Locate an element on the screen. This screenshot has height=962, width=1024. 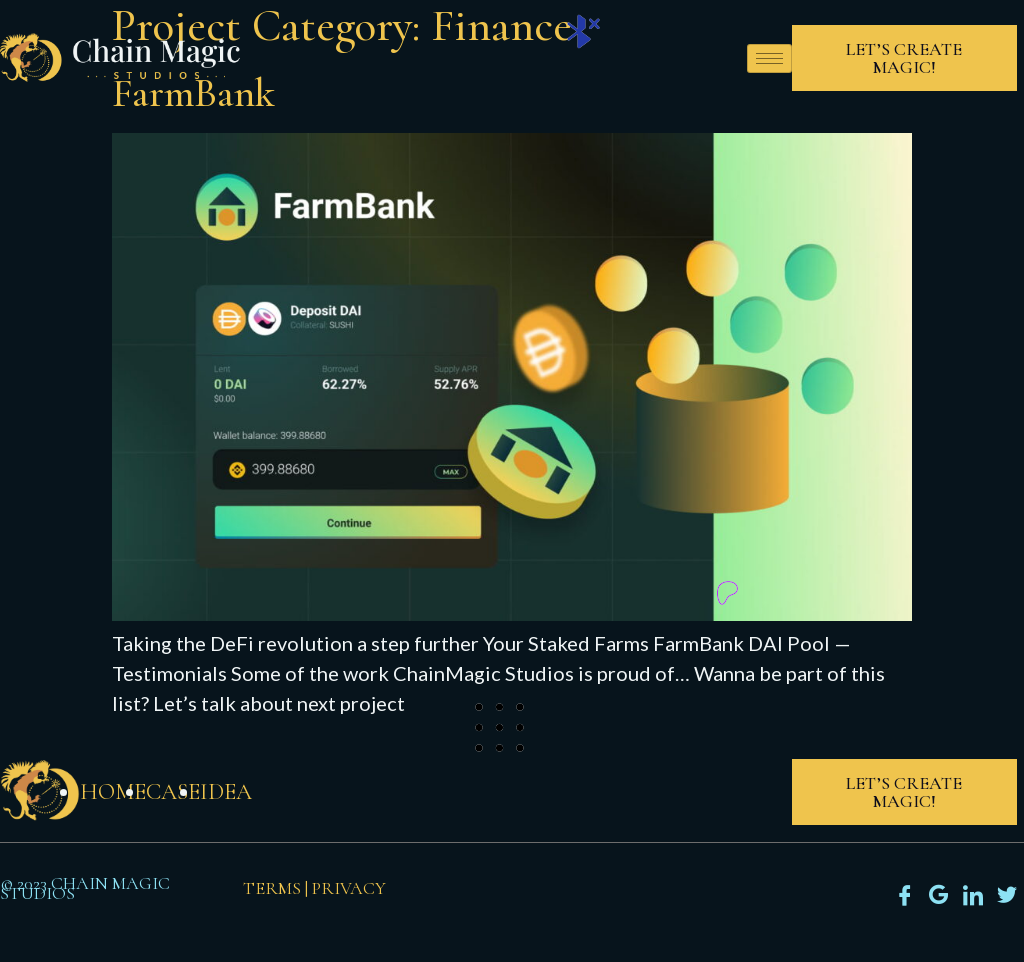
open app drawer or launcher is located at coordinates (499, 727).